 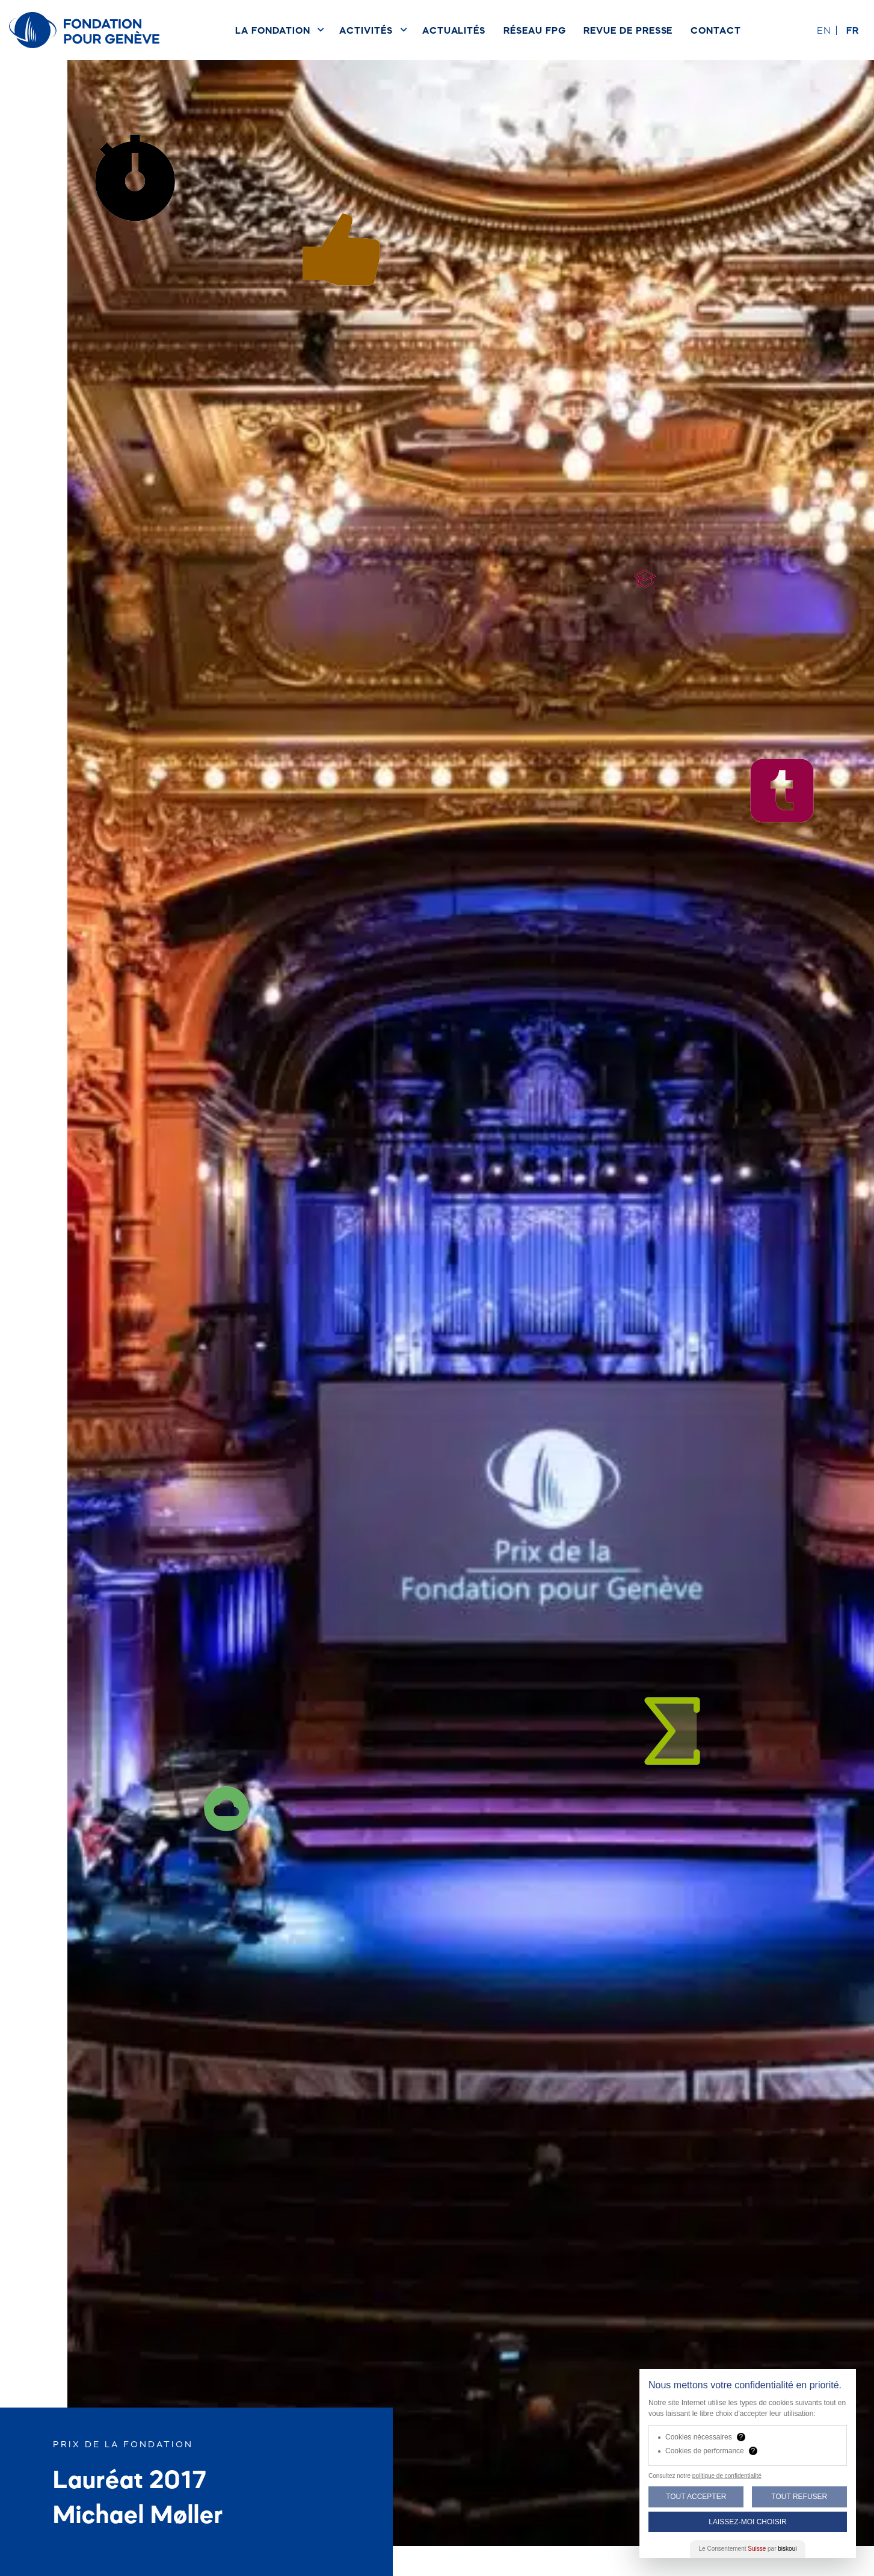 What do you see at coordinates (341, 249) in the screenshot?
I see `like or upvote content` at bounding box center [341, 249].